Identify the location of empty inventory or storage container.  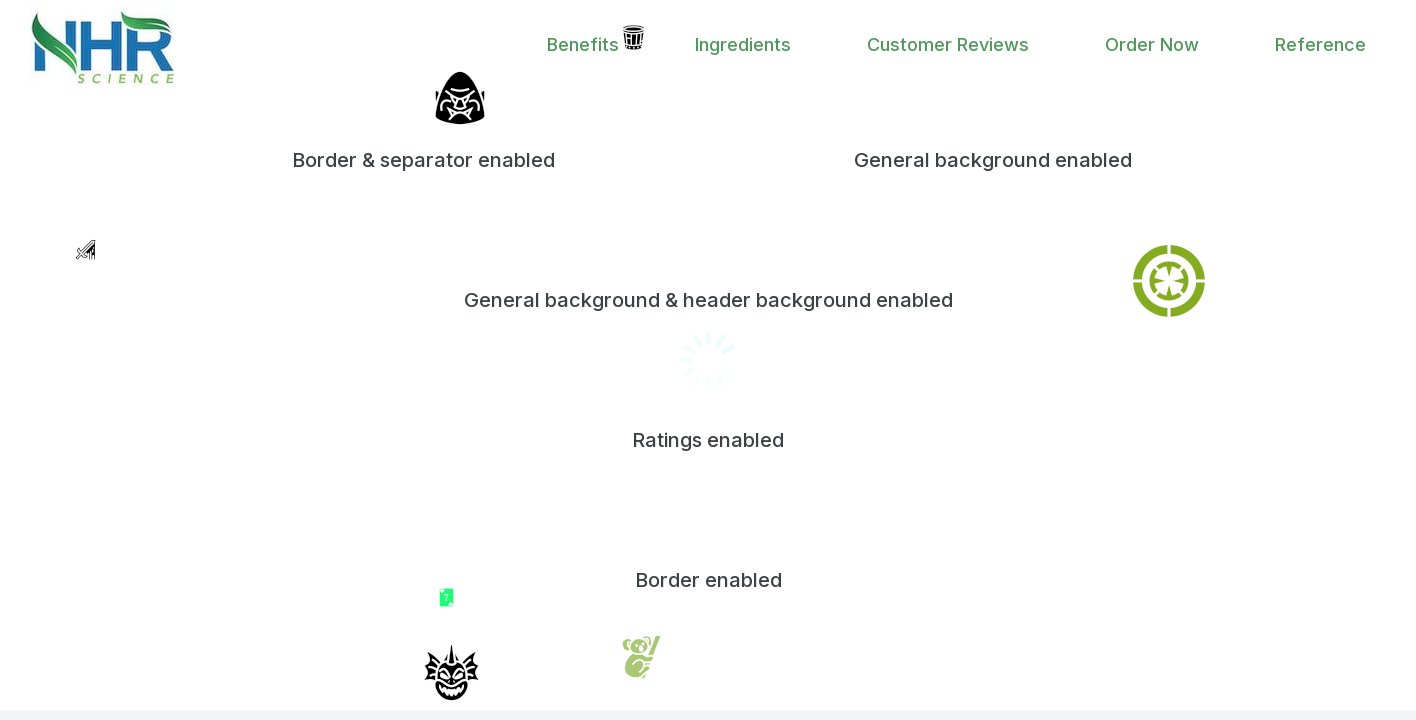
(633, 33).